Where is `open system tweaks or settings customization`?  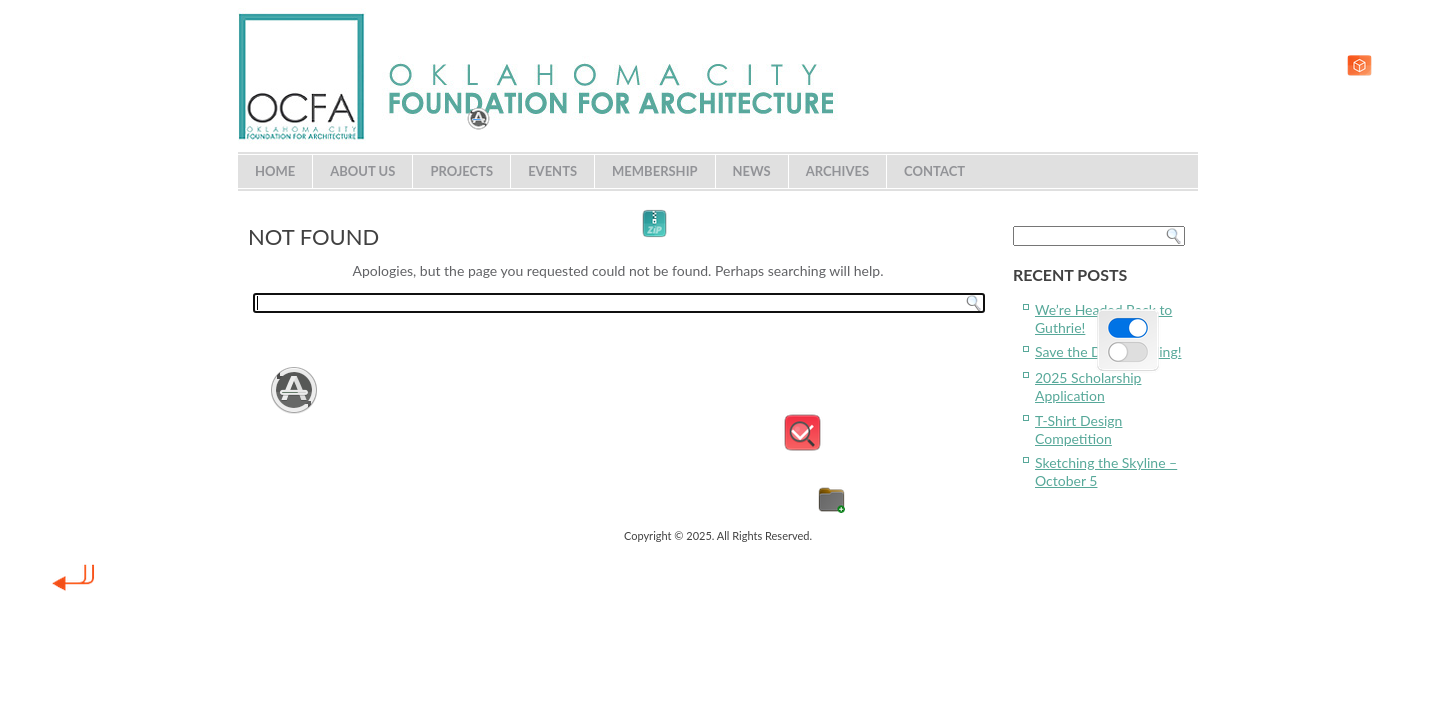 open system tweaks or settings customization is located at coordinates (1128, 340).